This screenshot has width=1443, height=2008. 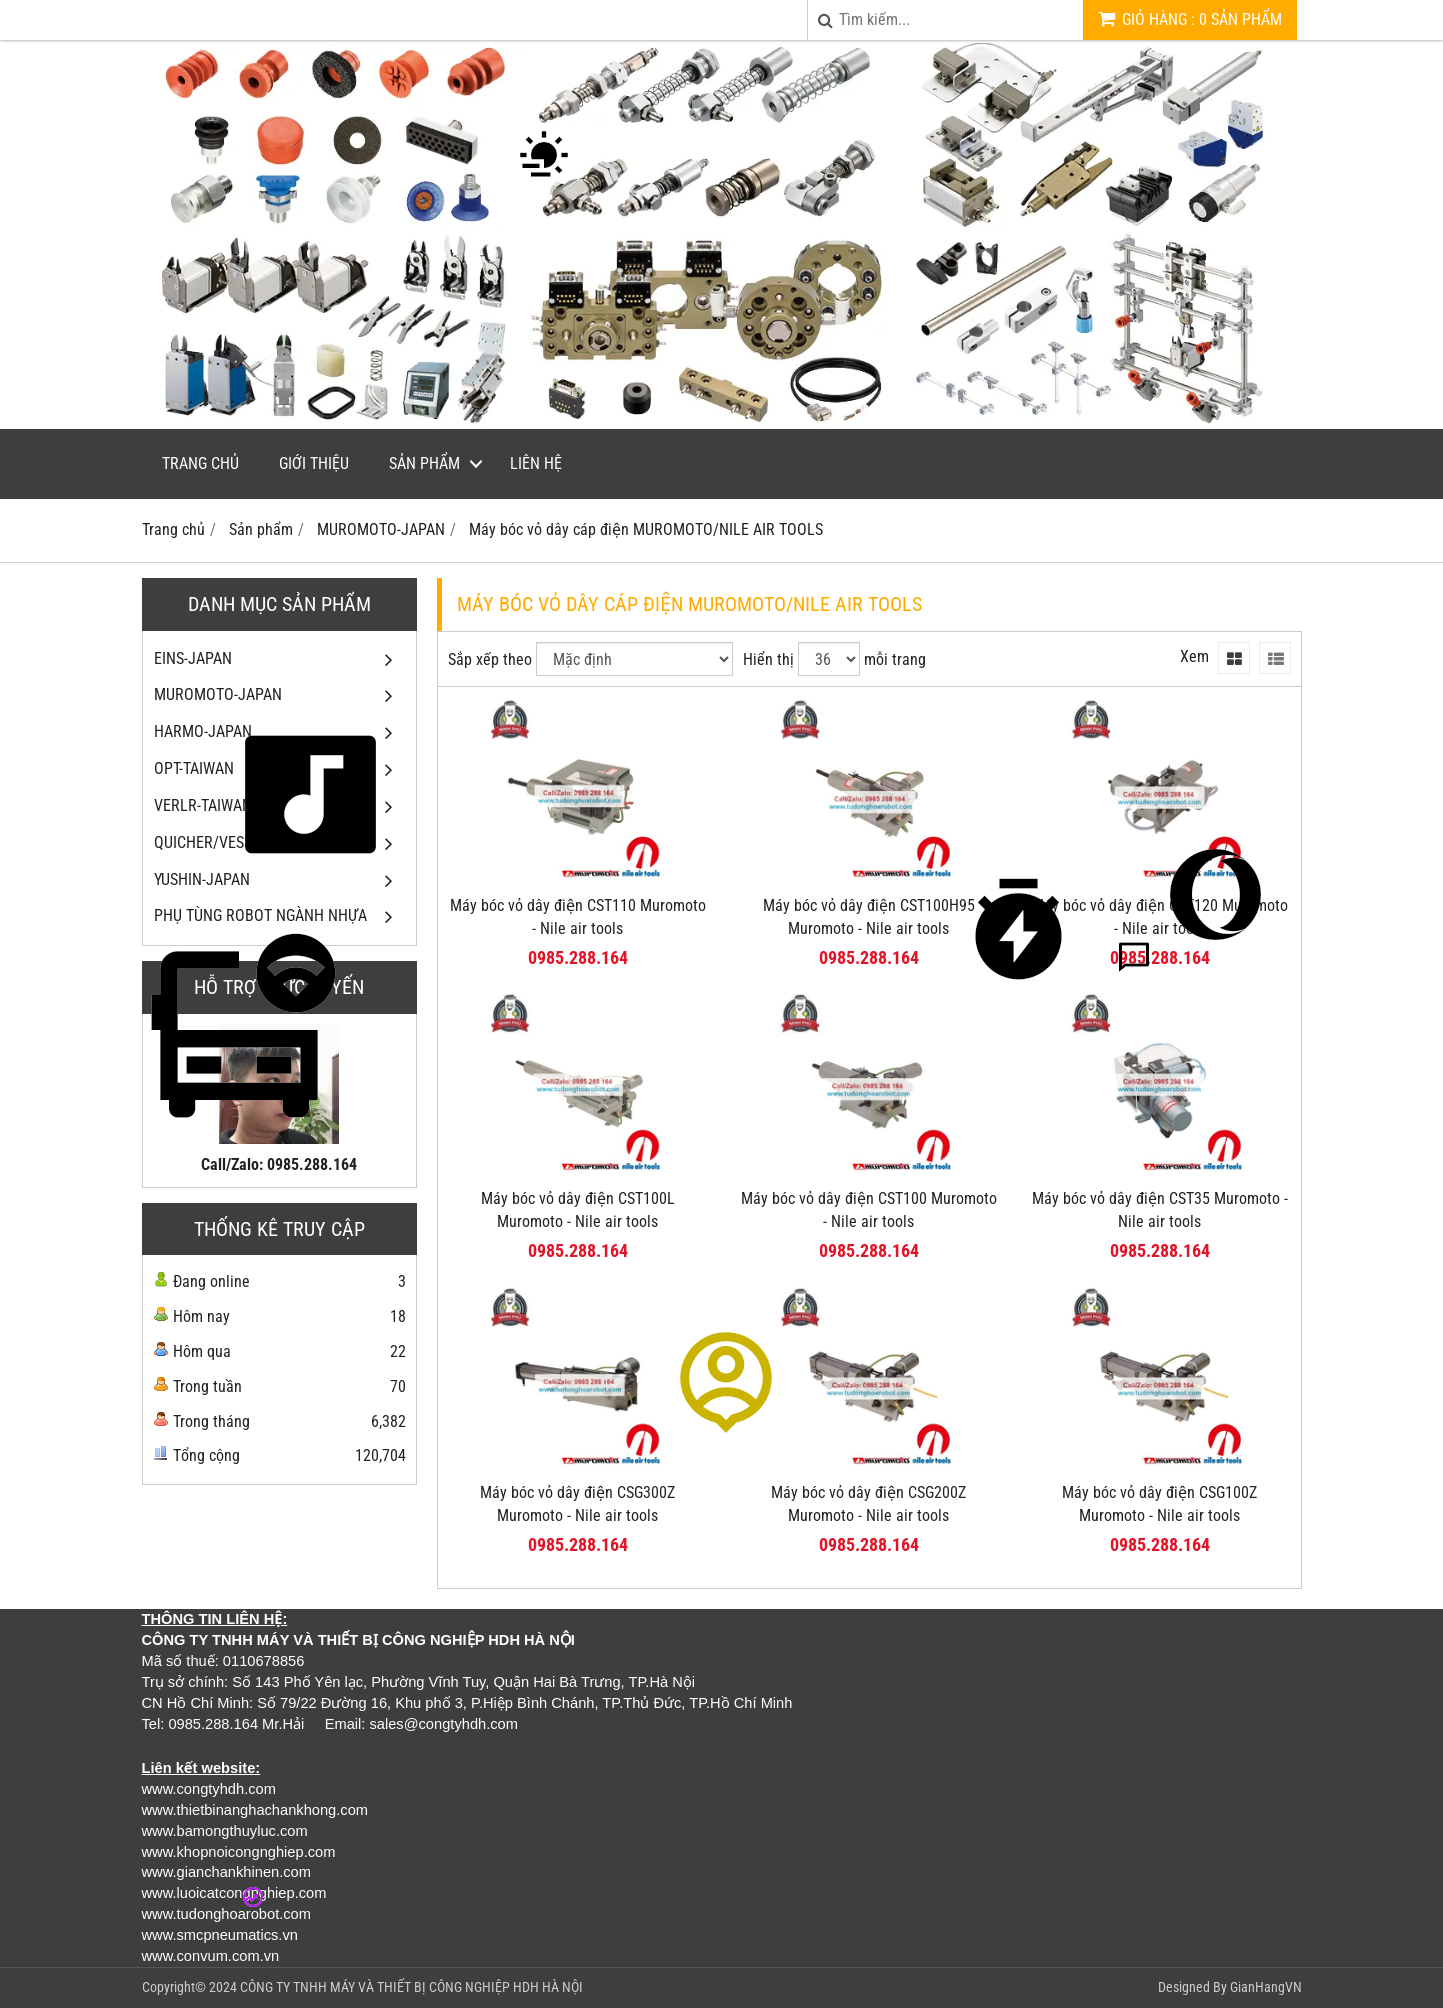 I want to click on indicates wifi available on public transit, so click(x=239, y=1030).